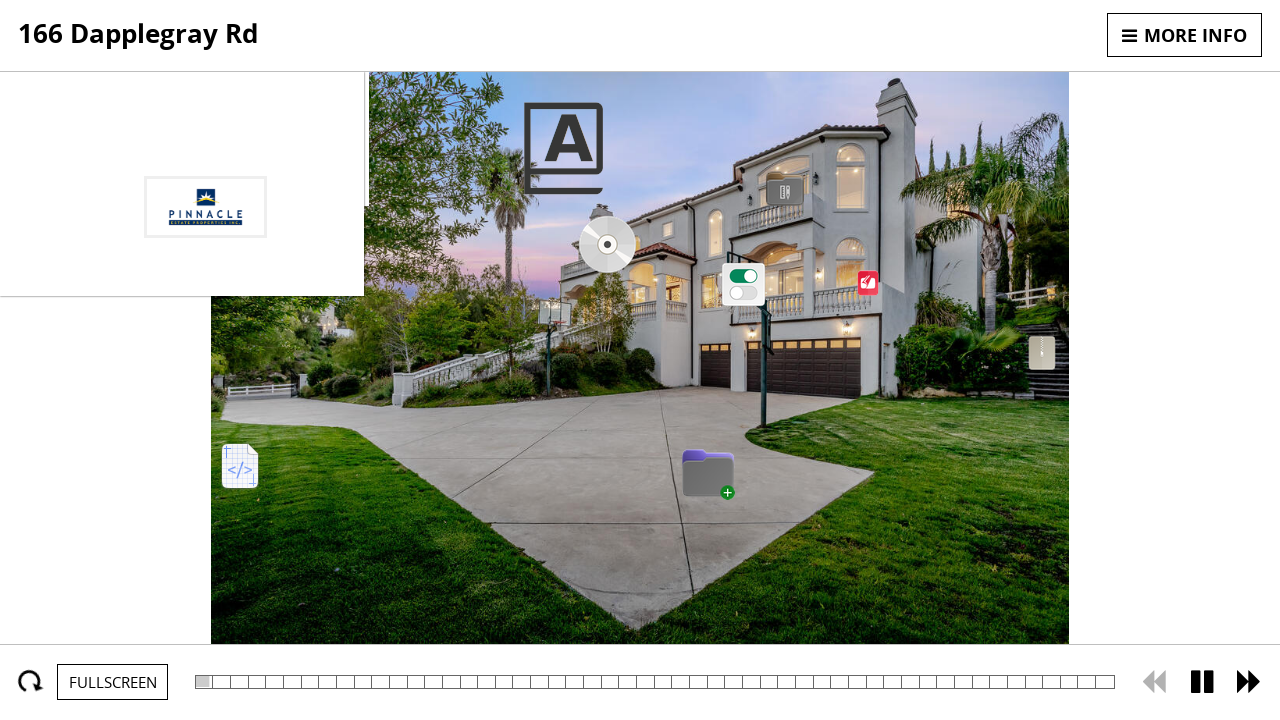  What do you see at coordinates (240, 466) in the screenshot?
I see `an html template file` at bounding box center [240, 466].